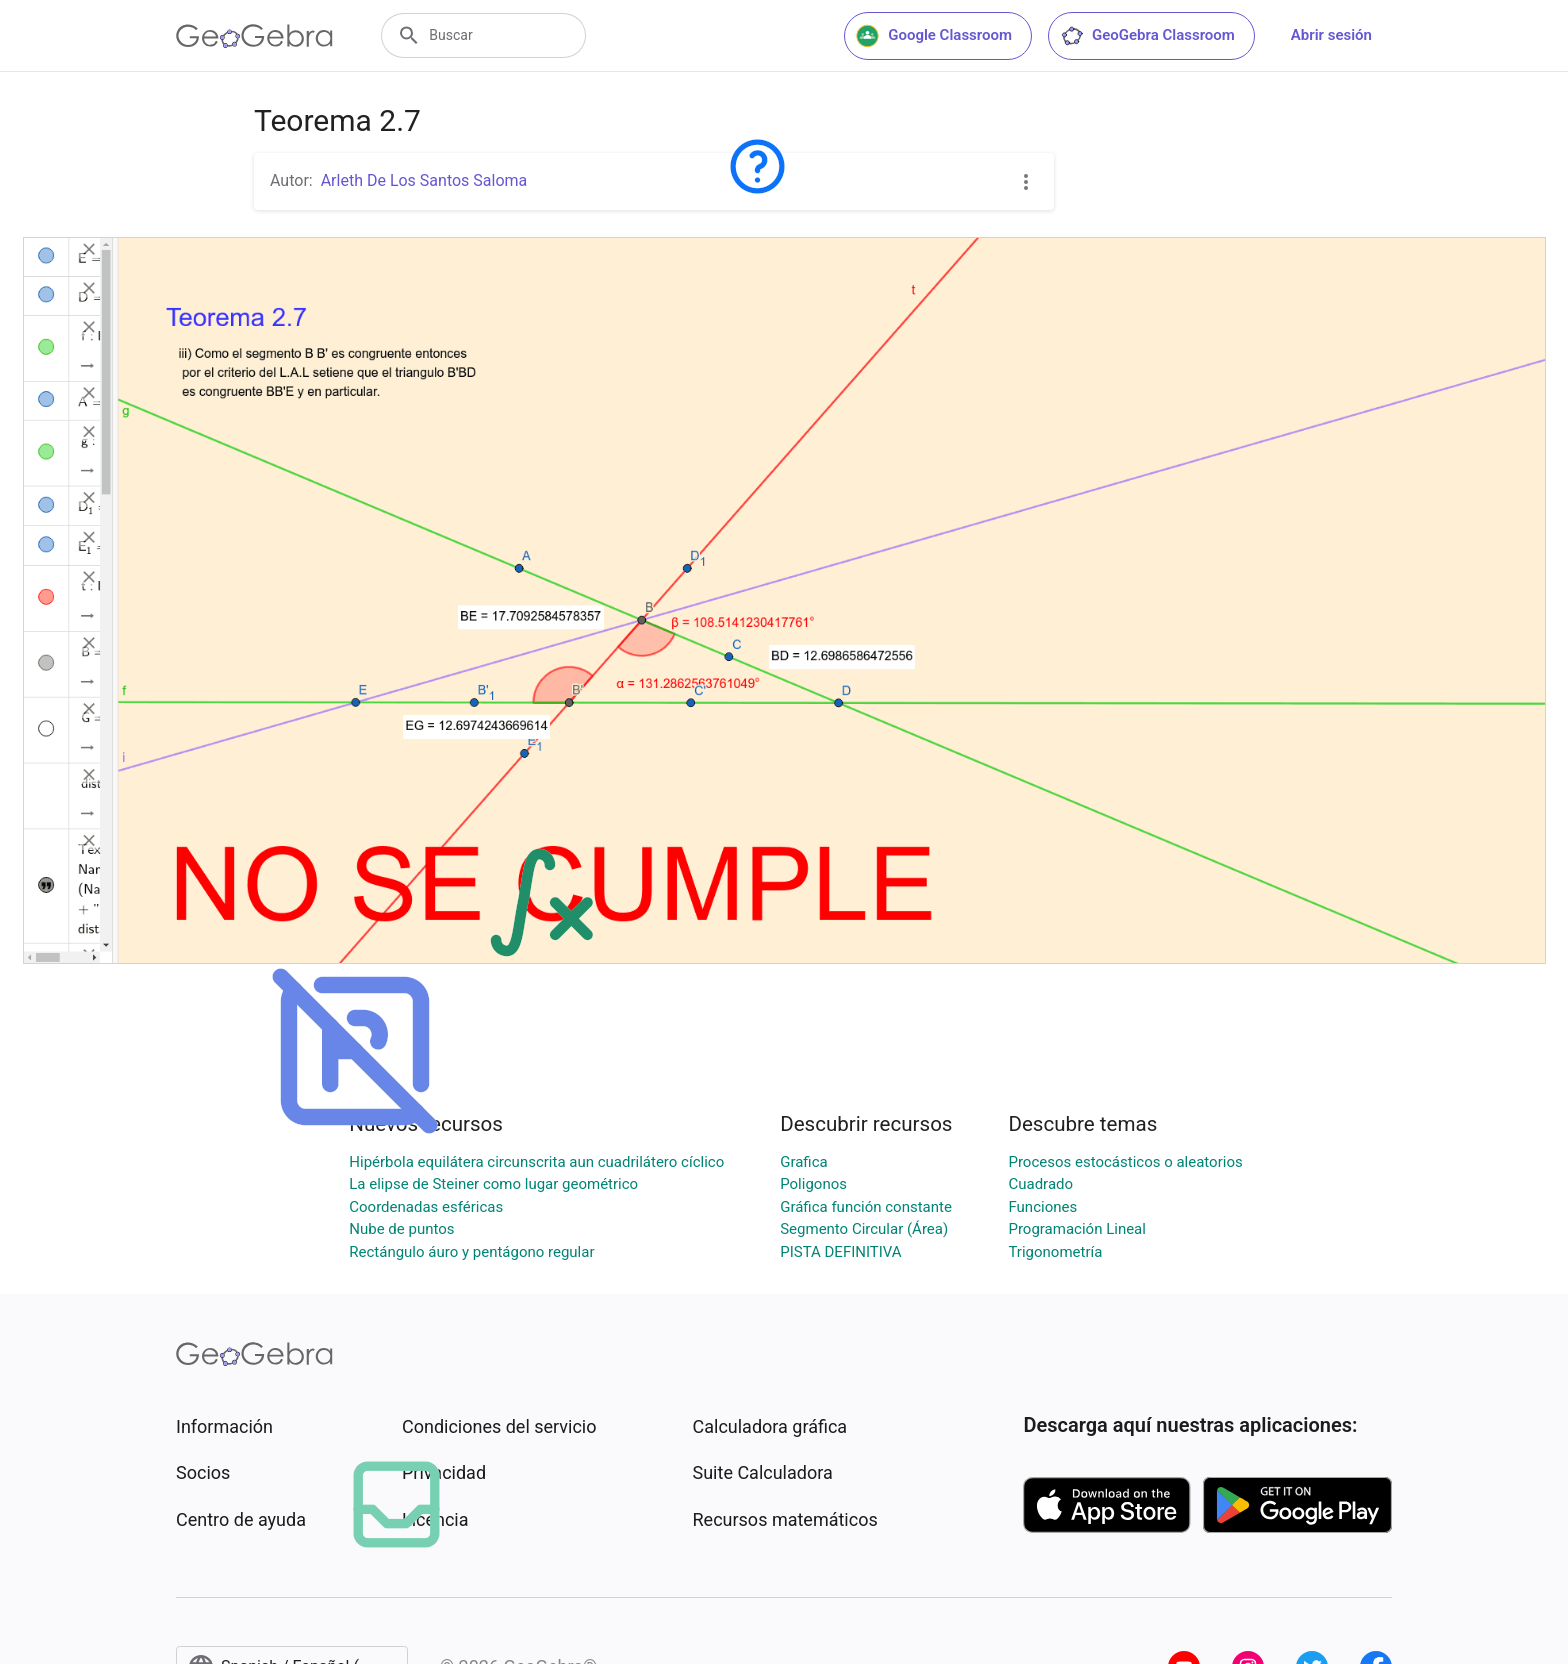 The image size is (1568, 1664). I want to click on remove or clear an integral calculation, so click(544, 902).